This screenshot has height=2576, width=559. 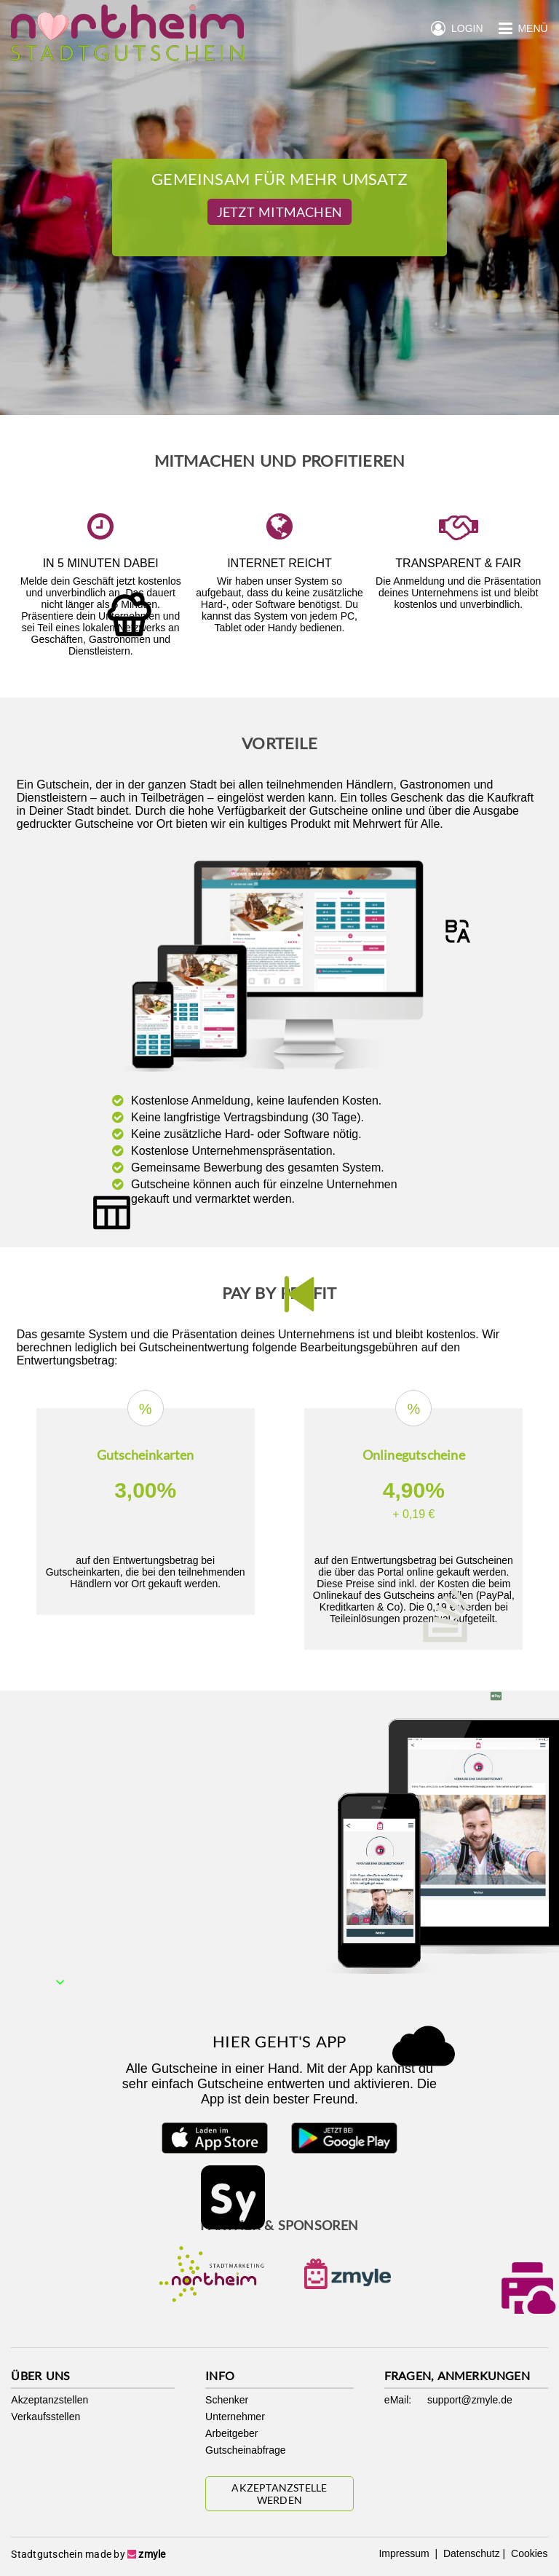 What do you see at coordinates (129, 614) in the screenshot?
I see `view bakery or dessert options` at bounding box center [129, 614].